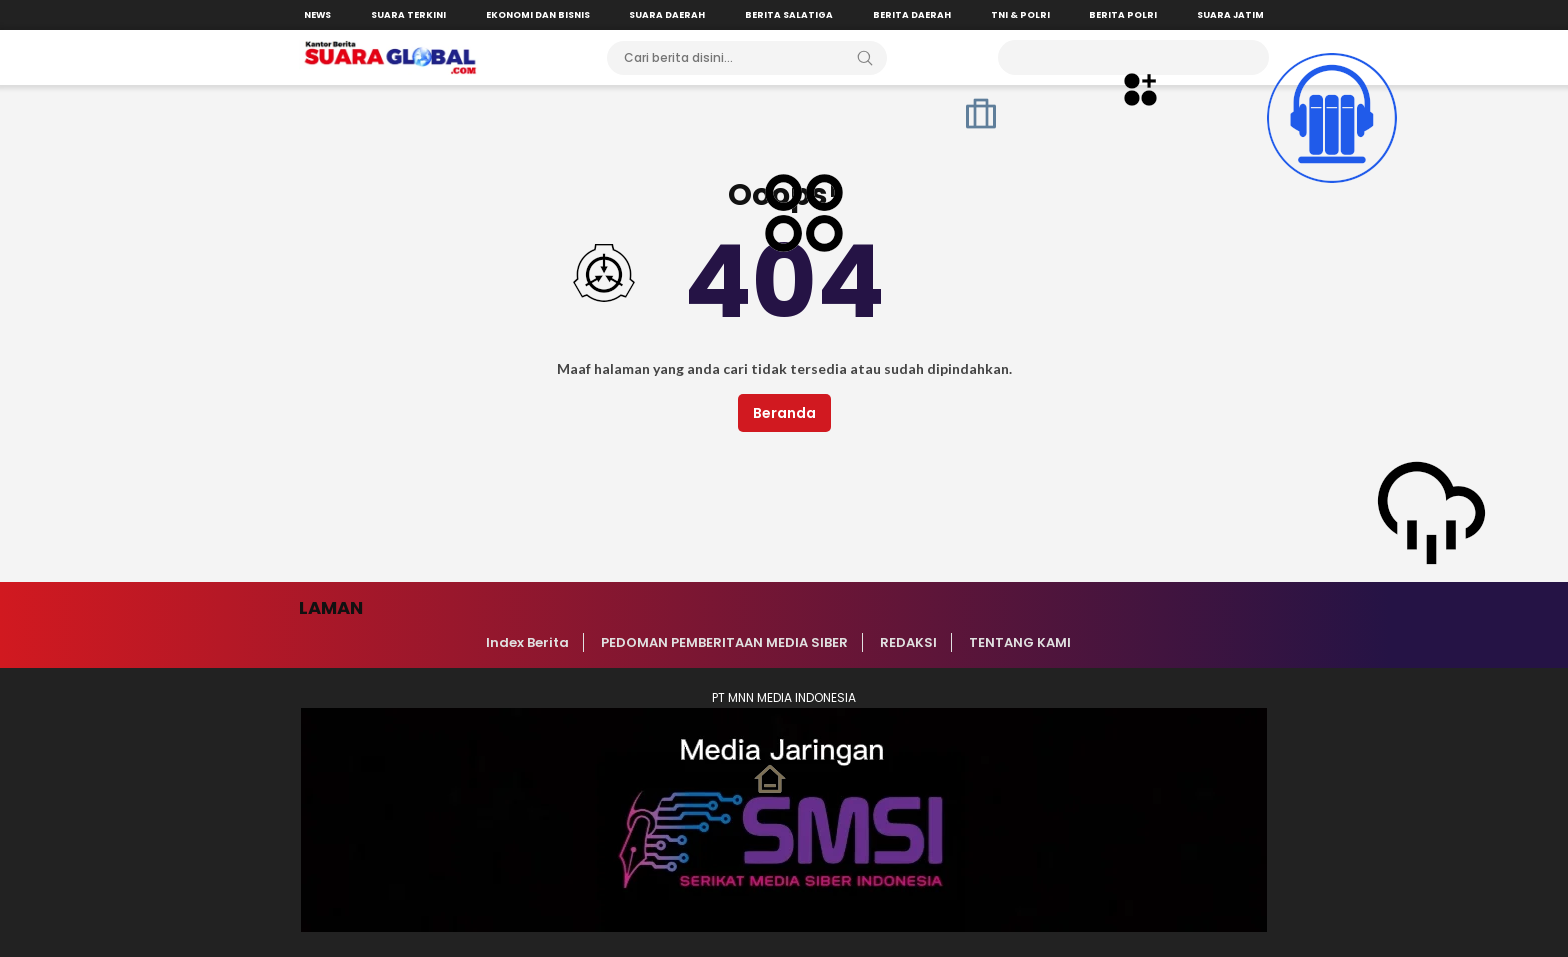  I want to click on add a new app to your collection, so click(1140, 89).